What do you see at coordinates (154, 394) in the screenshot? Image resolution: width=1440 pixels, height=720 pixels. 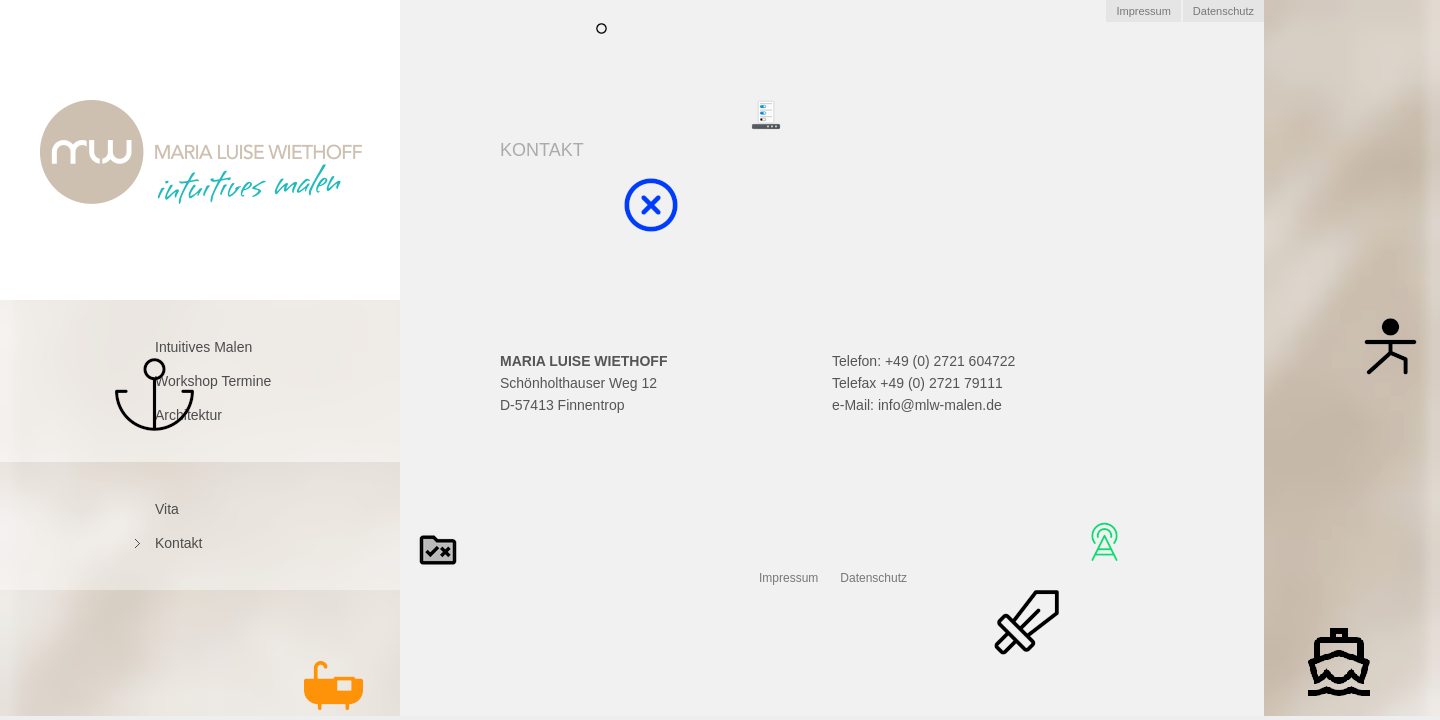 I see `anchor point or fixed position marker` at bounding box center [154, 394].